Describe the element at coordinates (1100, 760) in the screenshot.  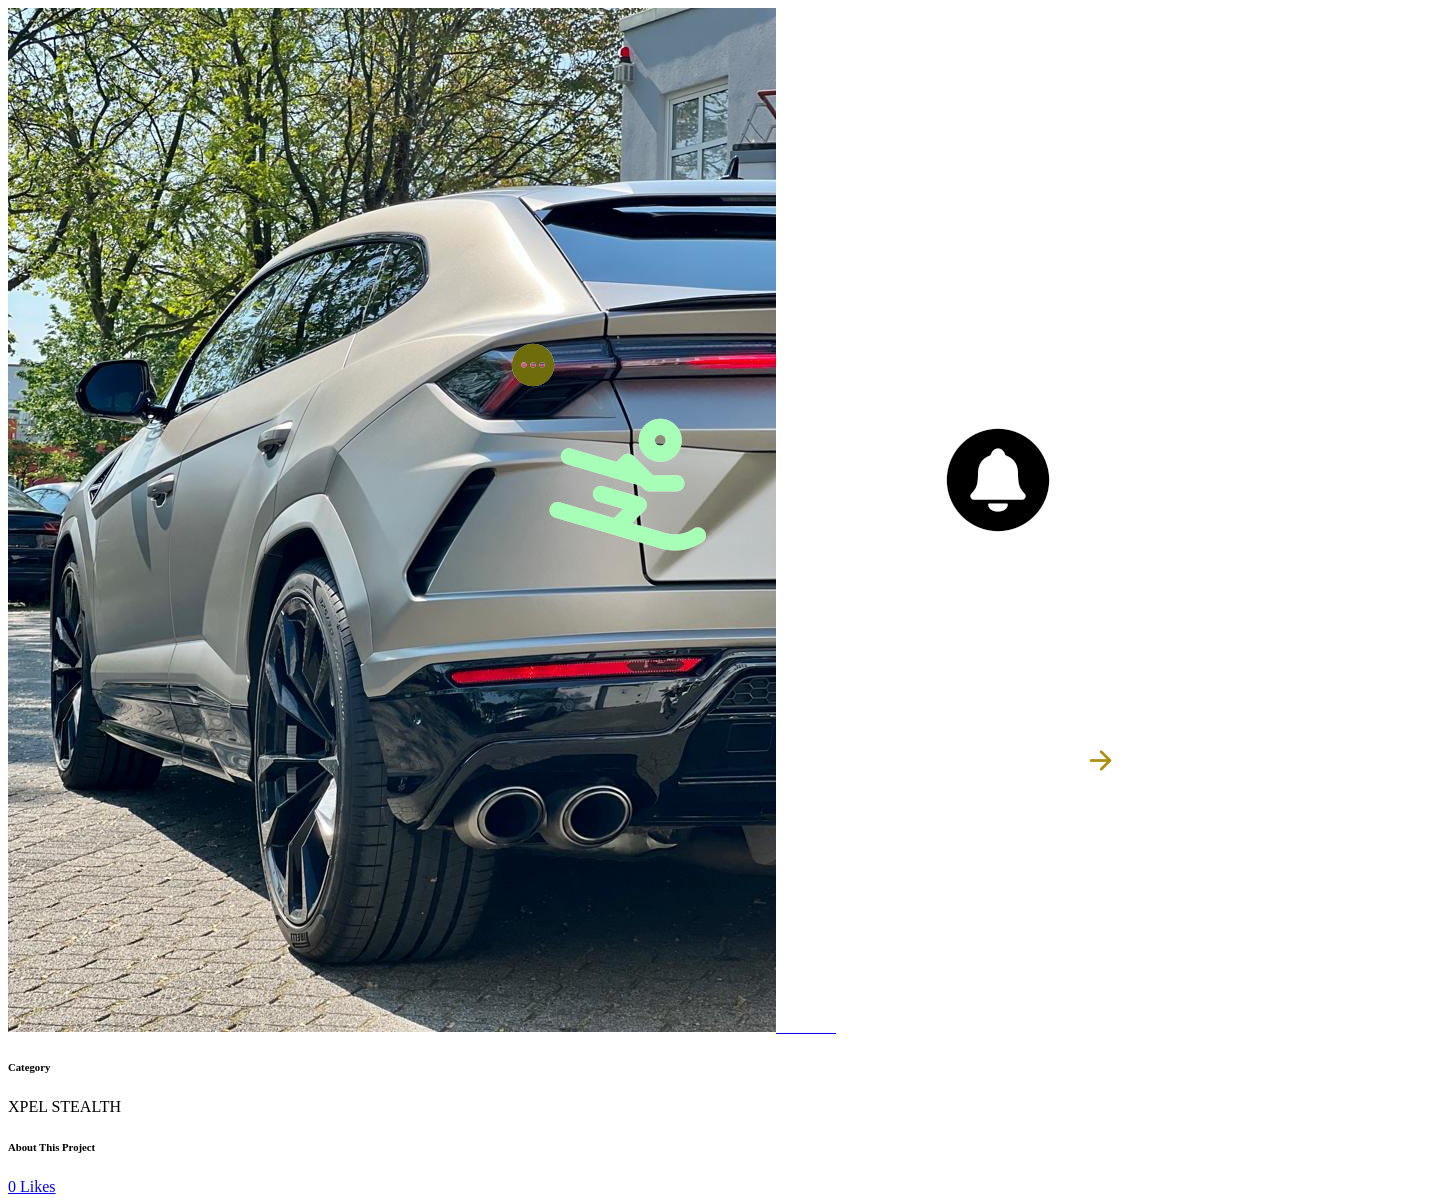
I see `navigate to the next page or step` at that location.